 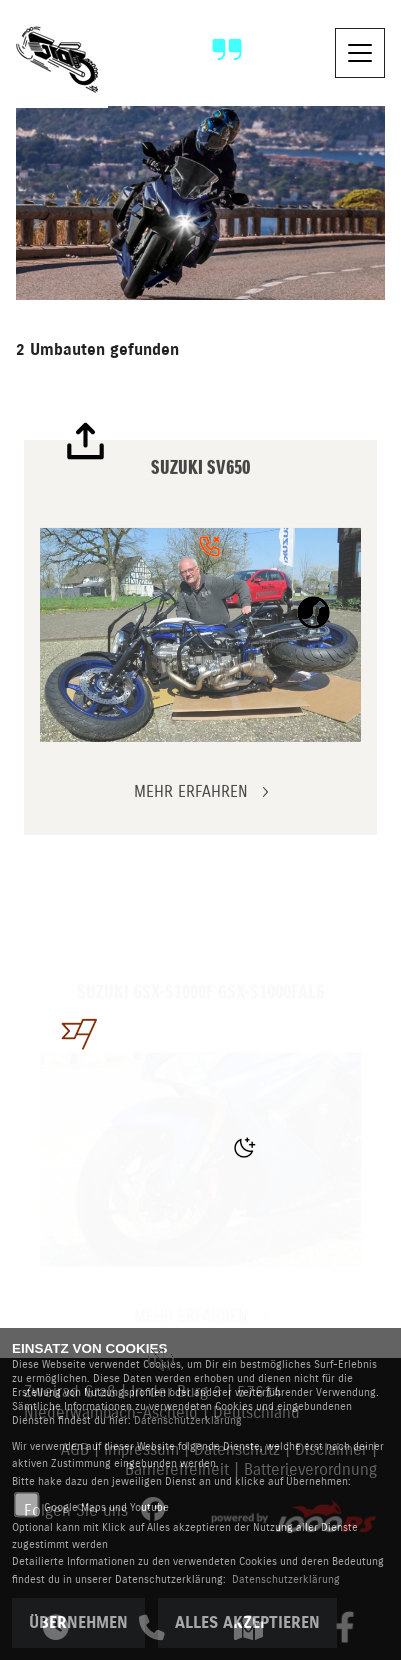 What do you see at coordinates (79, 1033) in the screenshot?
I see `flag or mark an item for follow-up` at bounding box center [79, 1033].